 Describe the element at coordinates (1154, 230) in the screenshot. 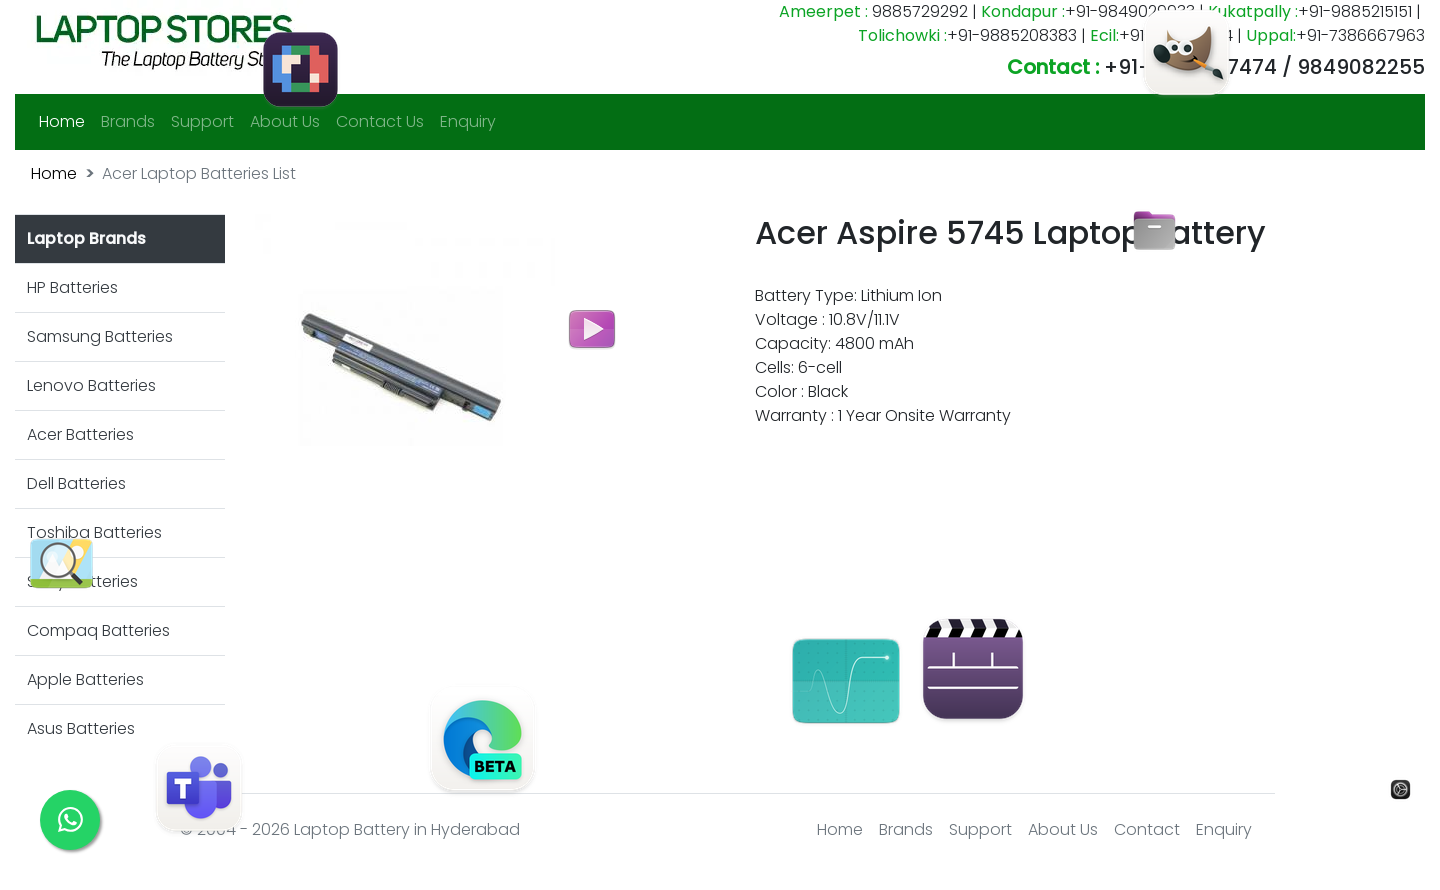

I see `open the file manager application` at that location.